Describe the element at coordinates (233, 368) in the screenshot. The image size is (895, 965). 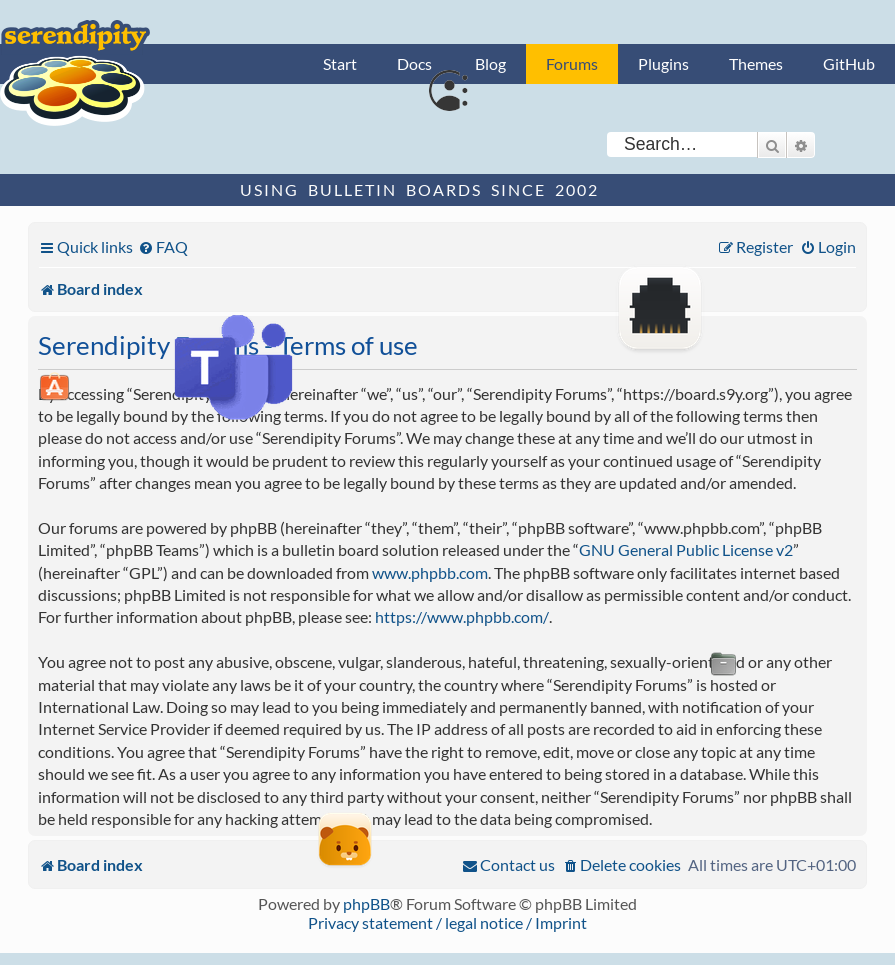
I see `open microsoft teams` at that location.